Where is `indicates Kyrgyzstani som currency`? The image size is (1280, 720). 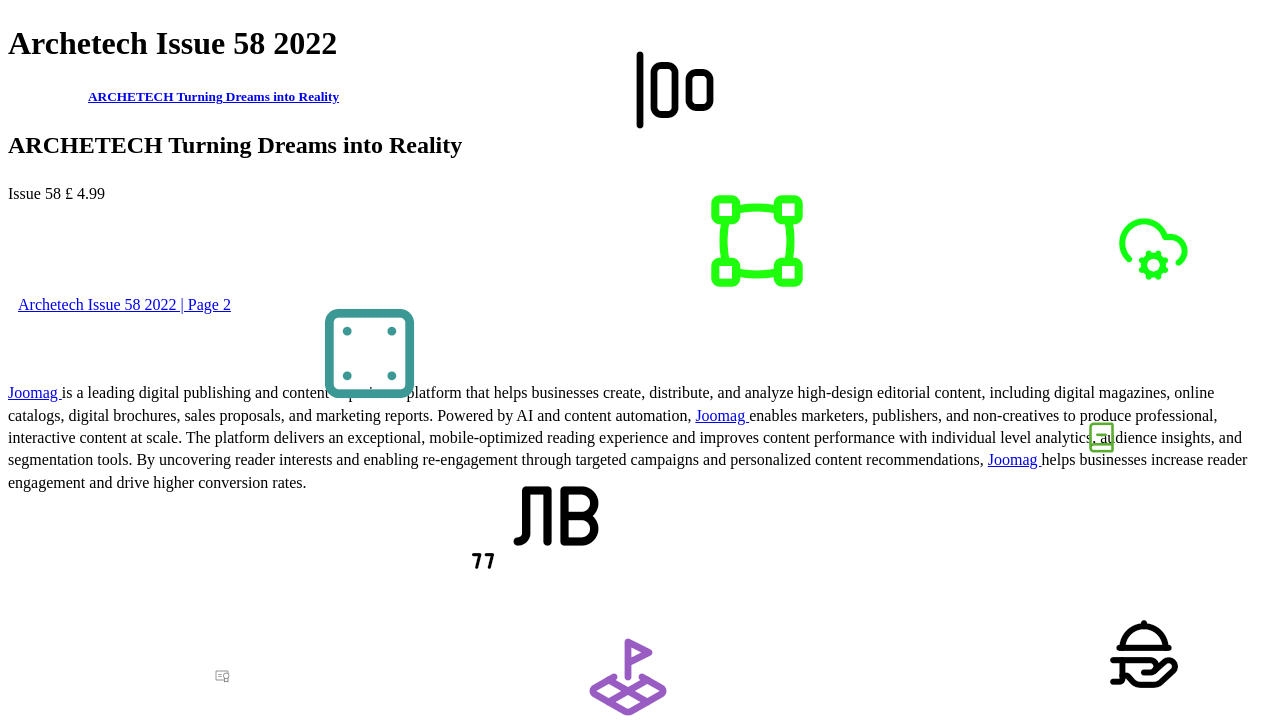 indicates Kyrgyzstani som currency is located at coordinates (556, 516).